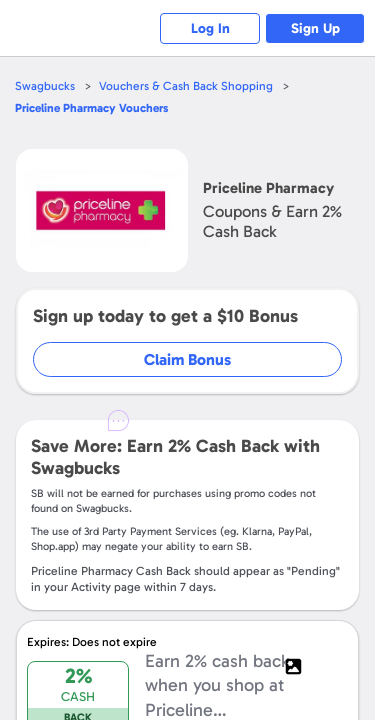 Image resolution: width=375 pixels, height=720 pixels. I want to click on add or upload an image, so click(293, 666).